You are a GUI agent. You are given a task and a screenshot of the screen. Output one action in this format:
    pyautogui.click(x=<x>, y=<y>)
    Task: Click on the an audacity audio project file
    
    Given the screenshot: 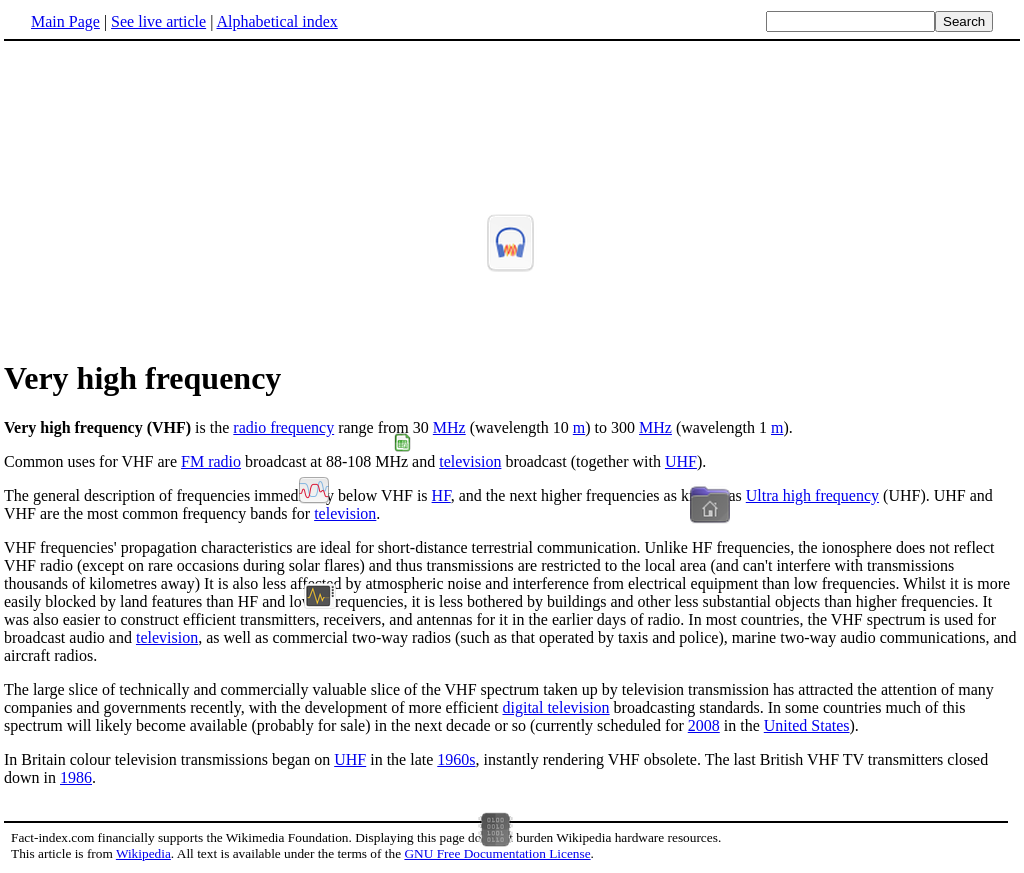 What is the action you would take?
    pyautogui.click(x=510, y=242)
    